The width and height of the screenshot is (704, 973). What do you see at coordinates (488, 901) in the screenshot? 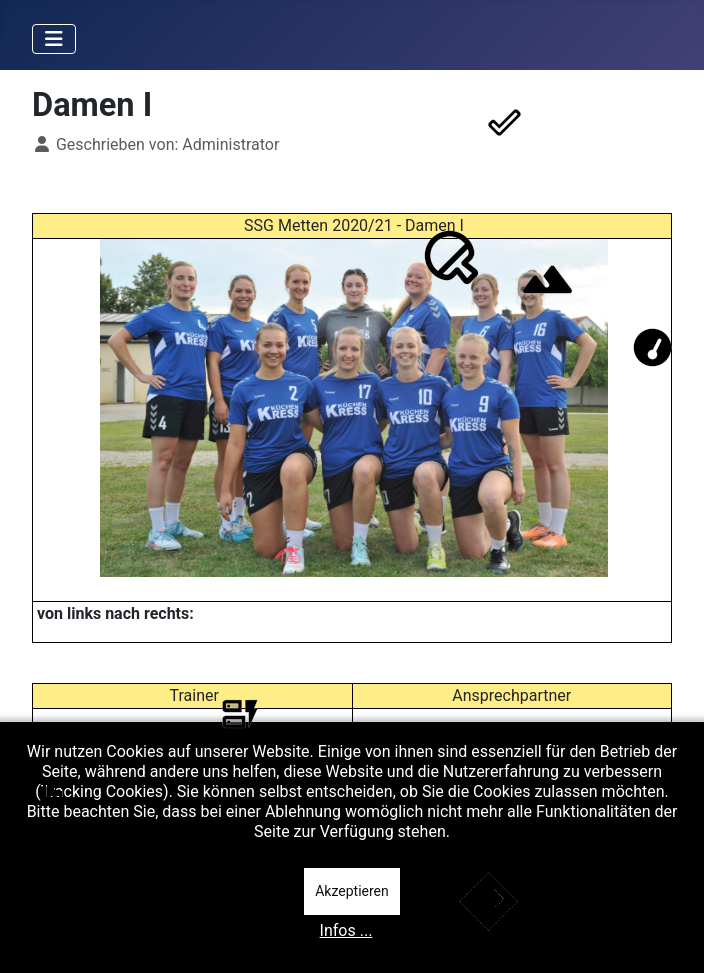
I see `get directions to a destination` at bounding box center [488, 901].